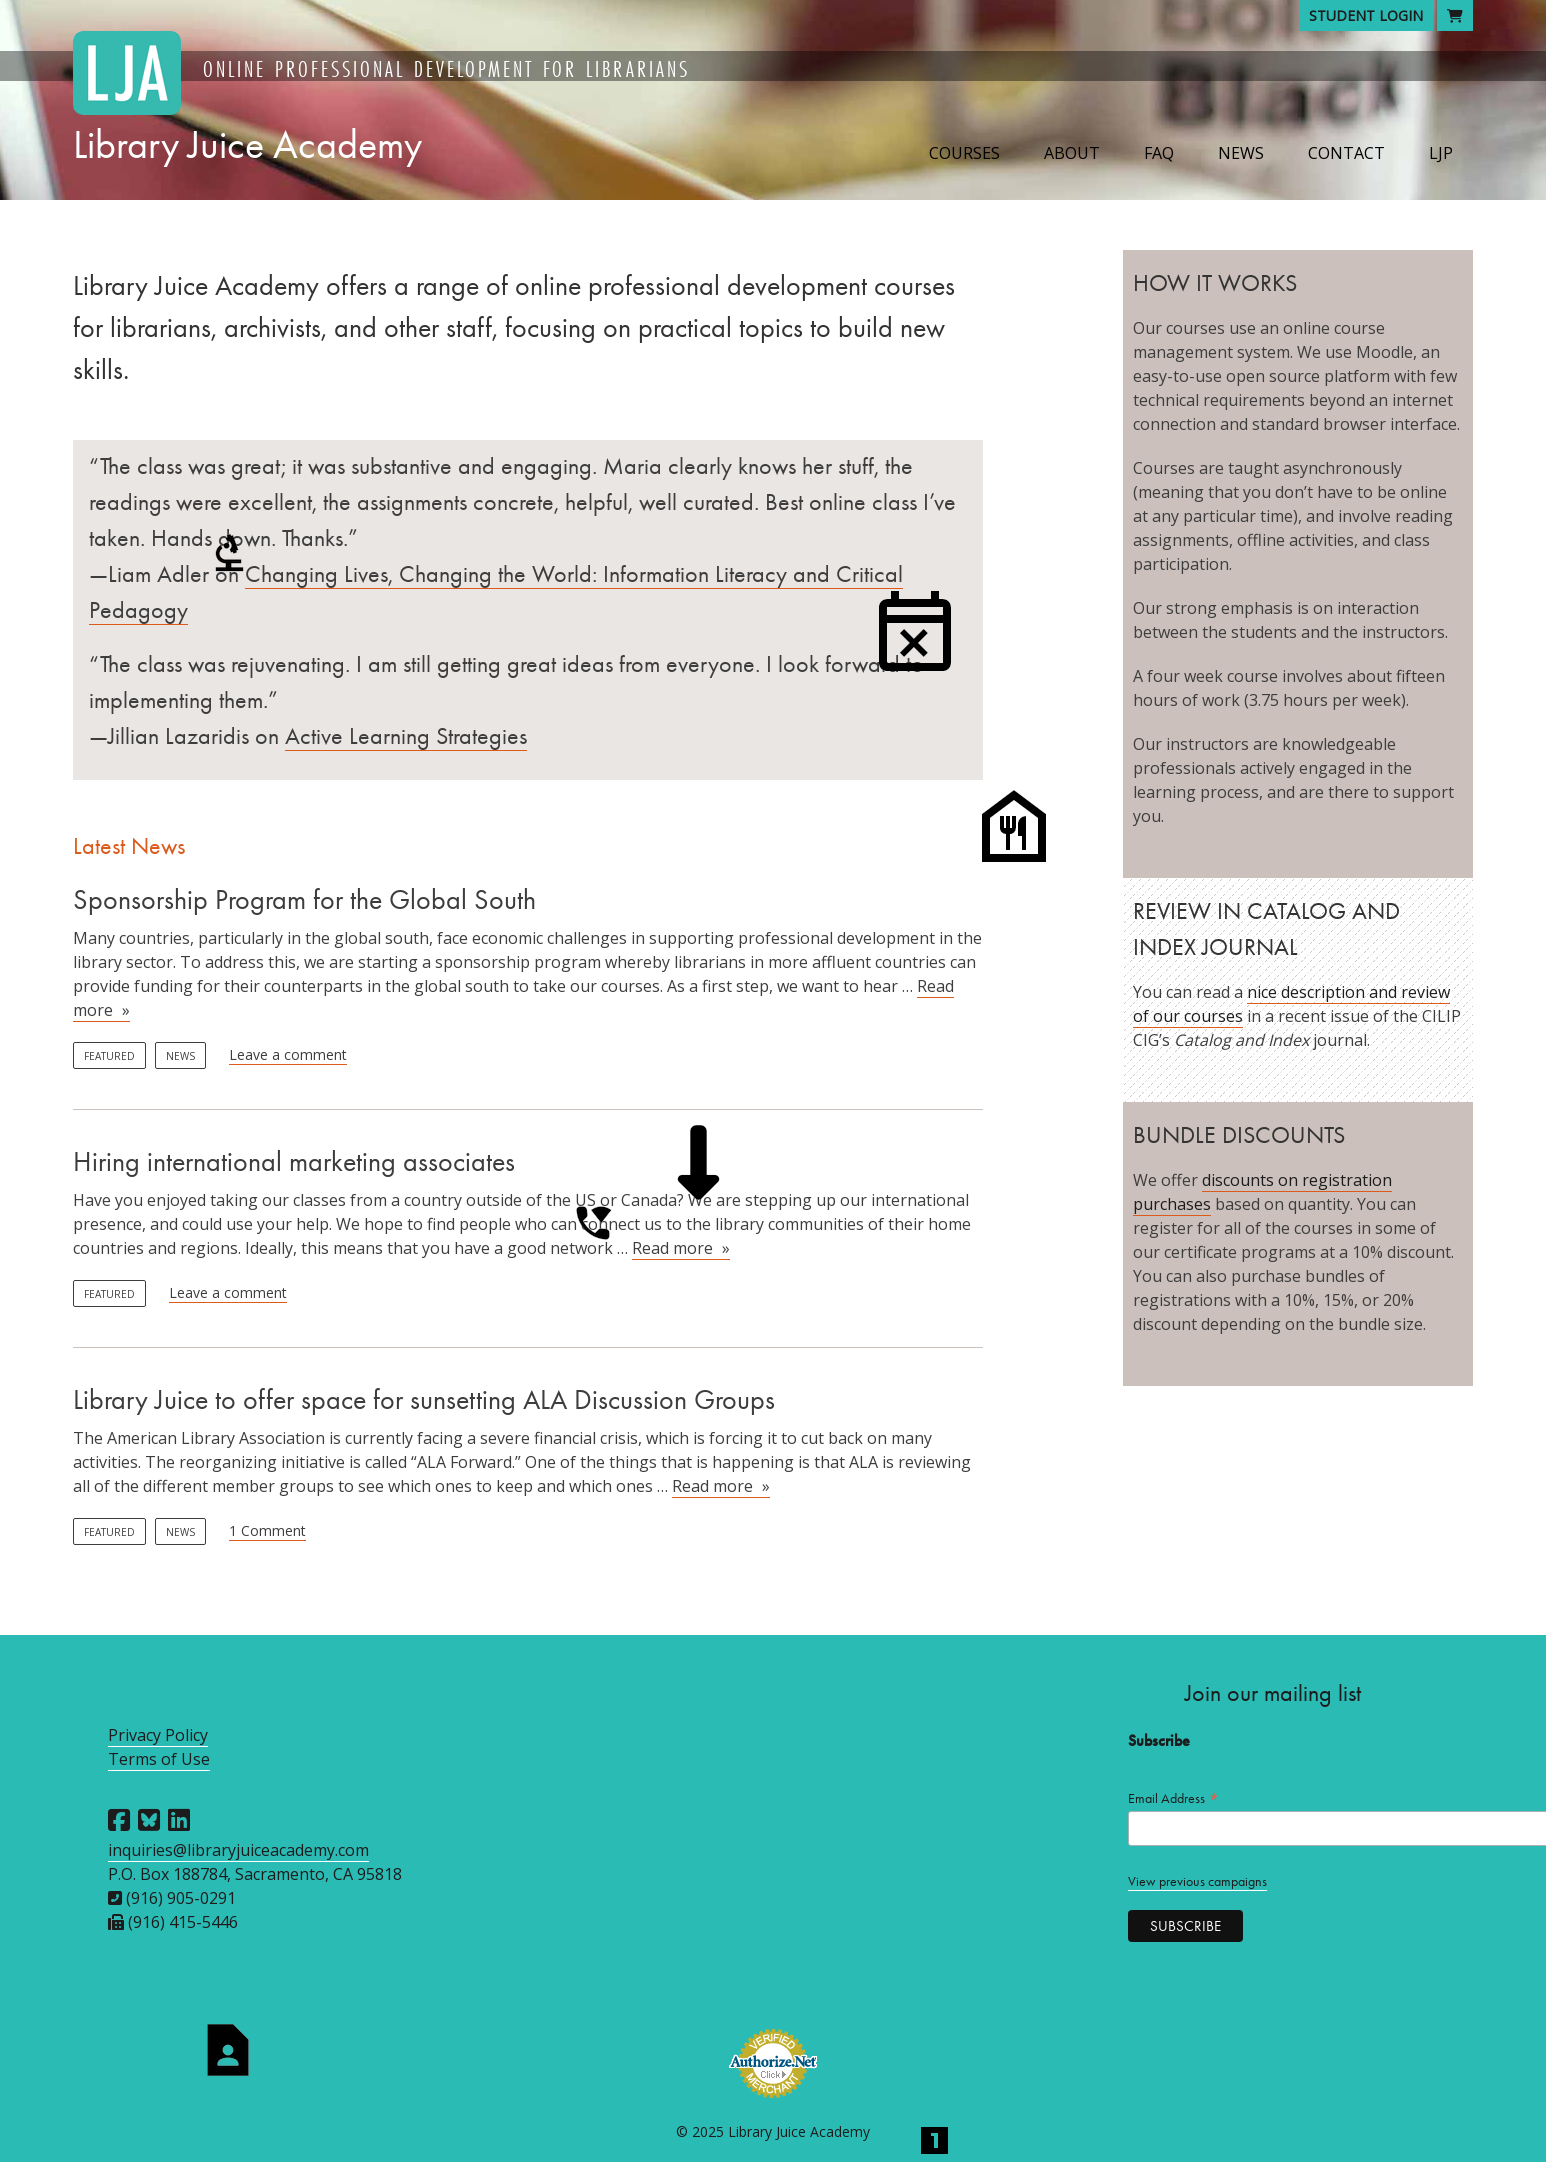 The height and width of the screenshot is (2162, 1546). I want to click on view contact details, so click(228, 2050).